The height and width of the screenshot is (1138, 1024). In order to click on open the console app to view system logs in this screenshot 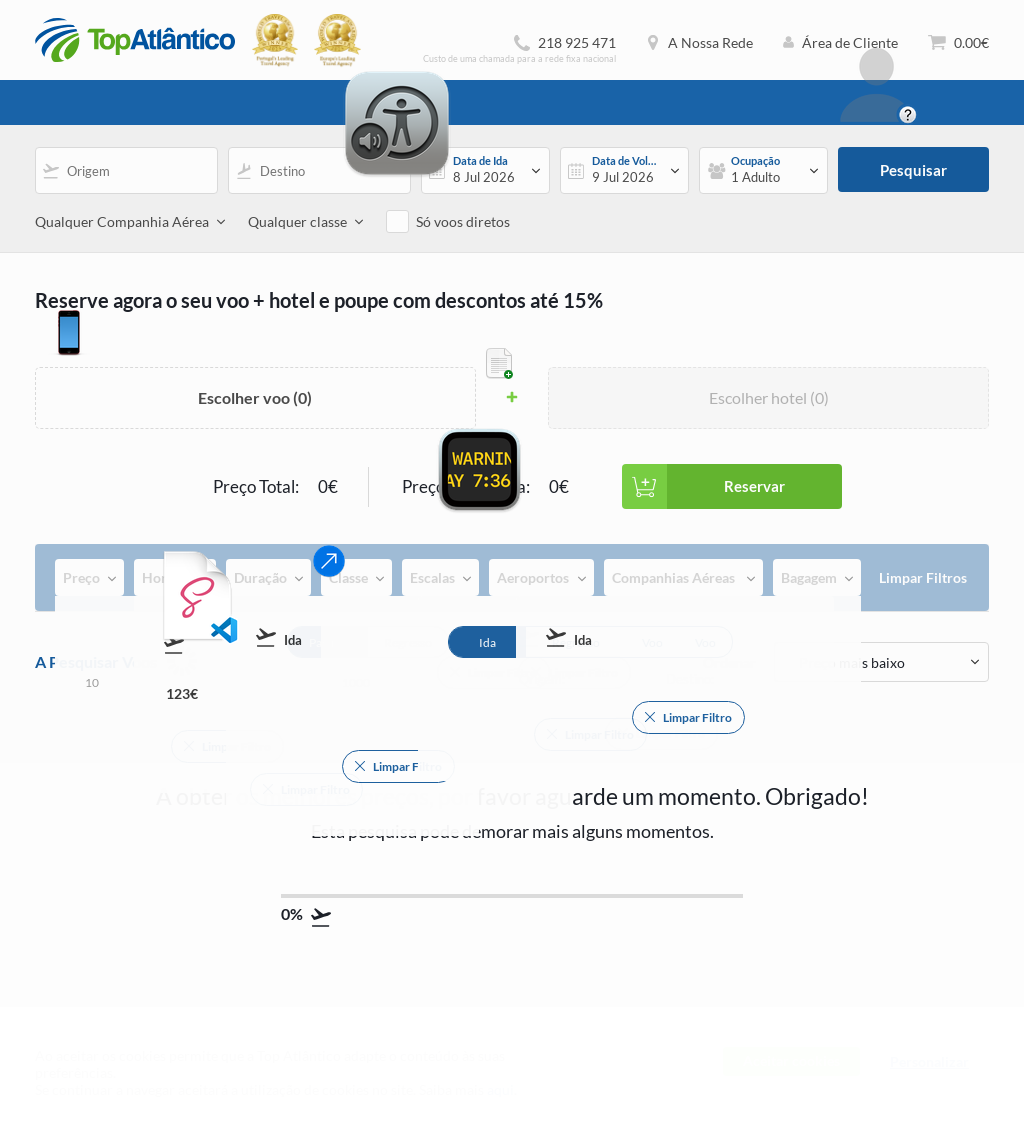, I will do `click(479, 469)`.